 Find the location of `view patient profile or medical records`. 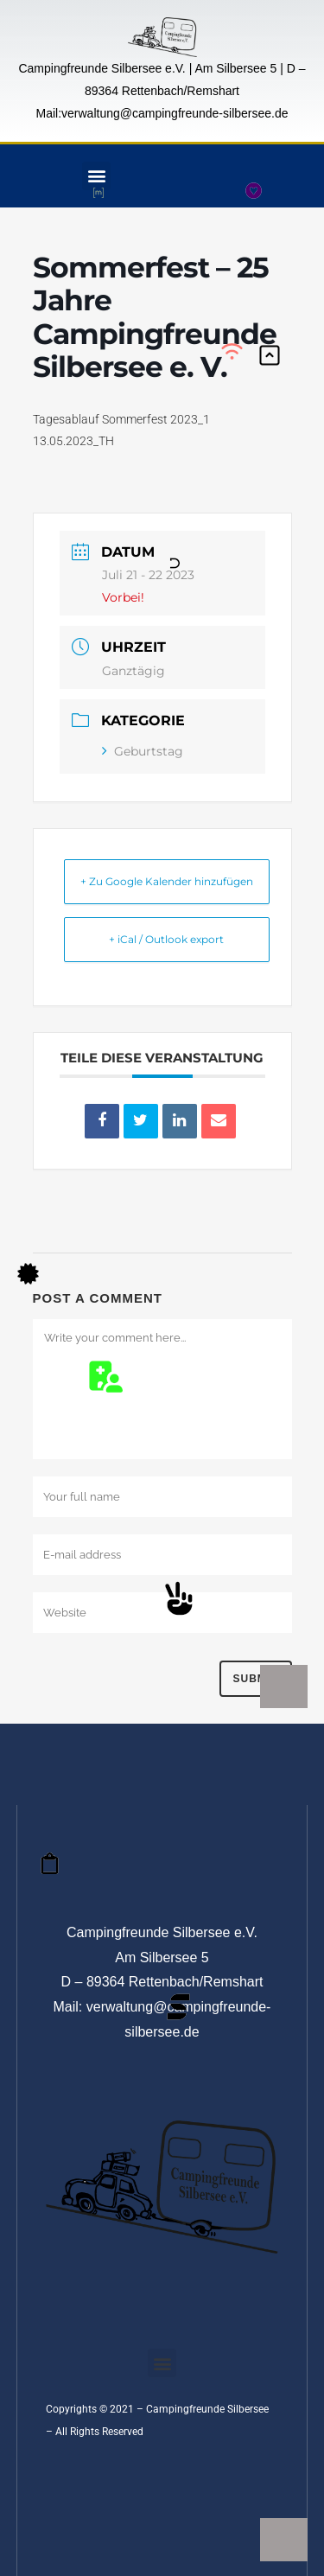

view patient profile or medical records is located at coordinates (104, 1375).